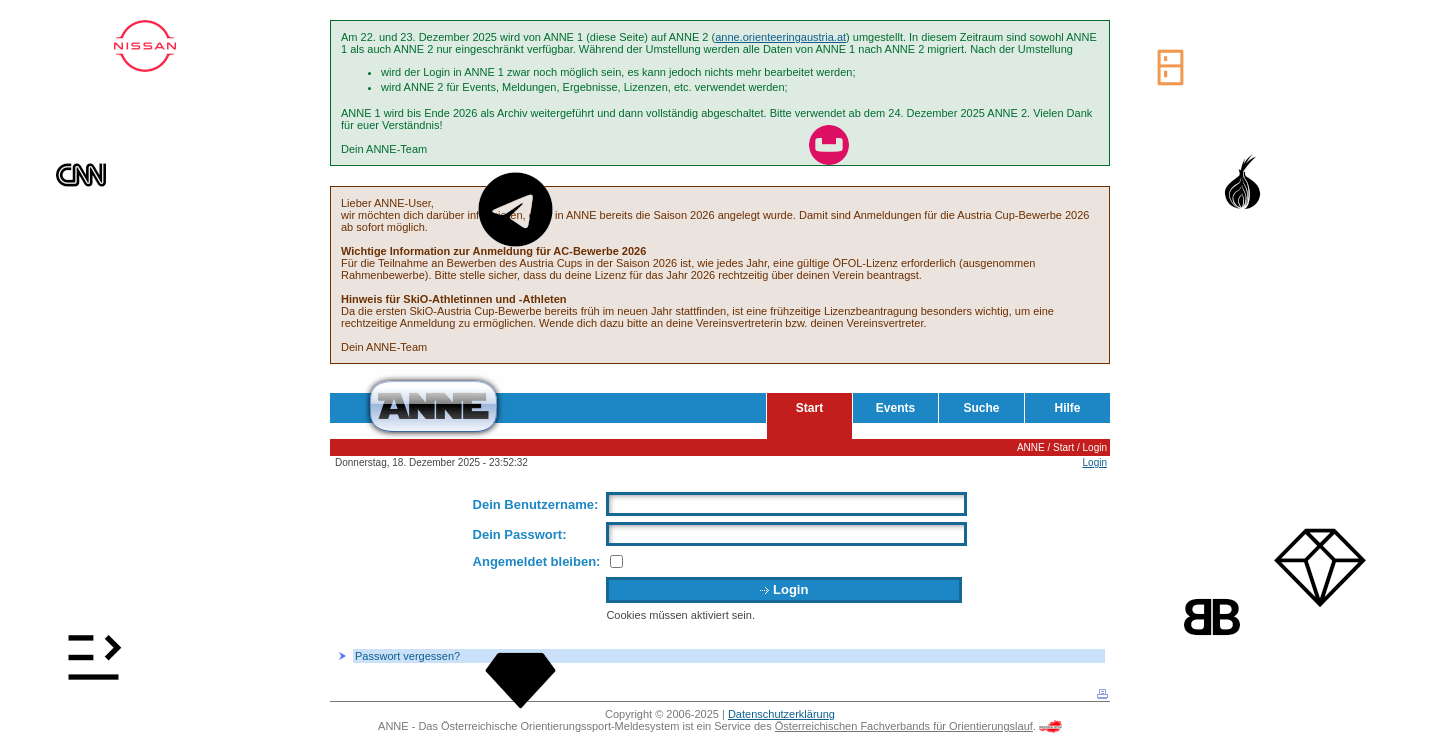  Describe the element at coordinates (1212, 617) in the screenshot. I see `NodeBB forum software logo` at that location.